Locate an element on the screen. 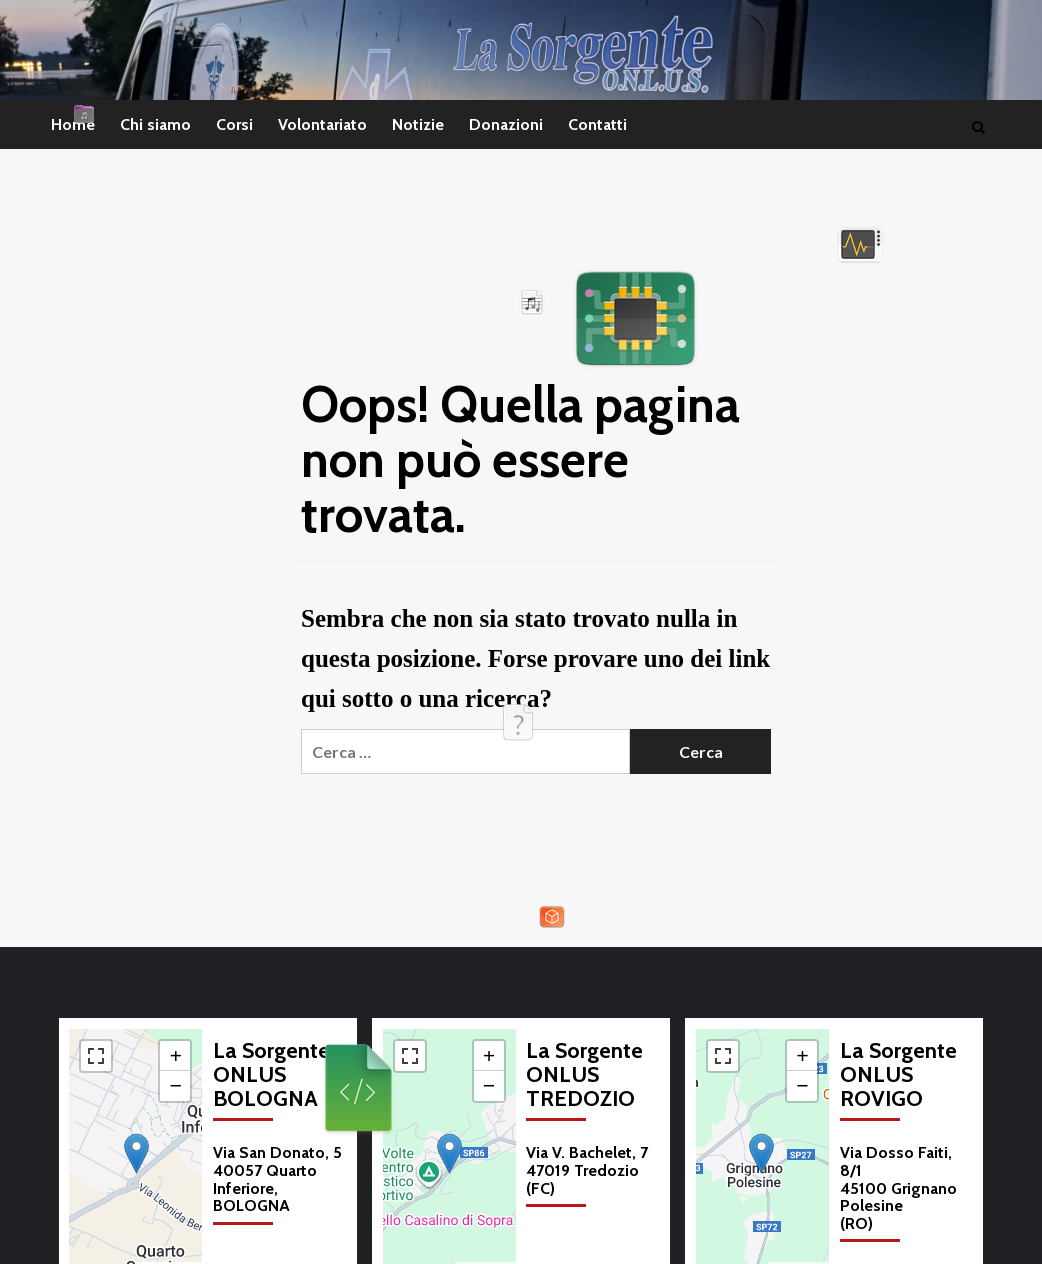 Image resolution: width=1042 pixels, height=1264 pixels. launch htop system monitor application is located at coordinates (860, 244).